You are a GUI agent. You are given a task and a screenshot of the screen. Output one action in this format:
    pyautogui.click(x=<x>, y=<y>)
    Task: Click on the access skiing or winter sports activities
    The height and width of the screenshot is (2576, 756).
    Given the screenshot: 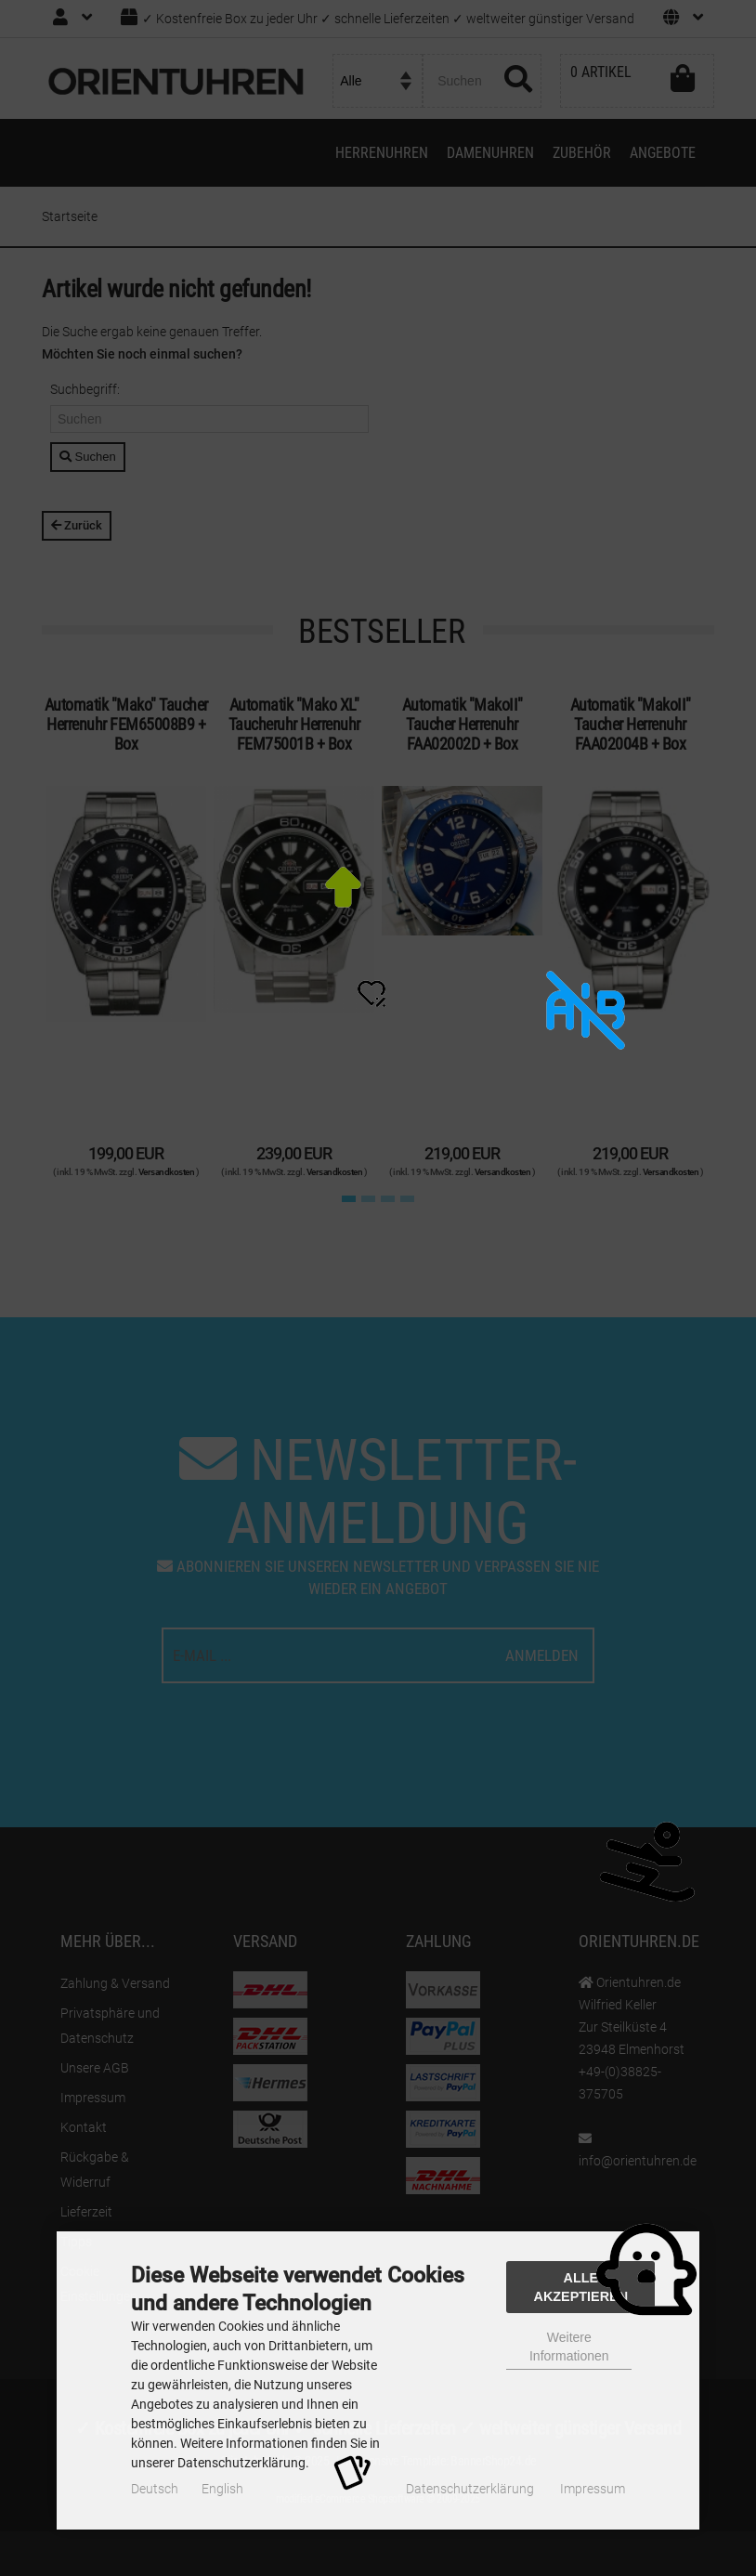 What is the action you would take?
    pyautogui.click(x=647, y=1863)
    